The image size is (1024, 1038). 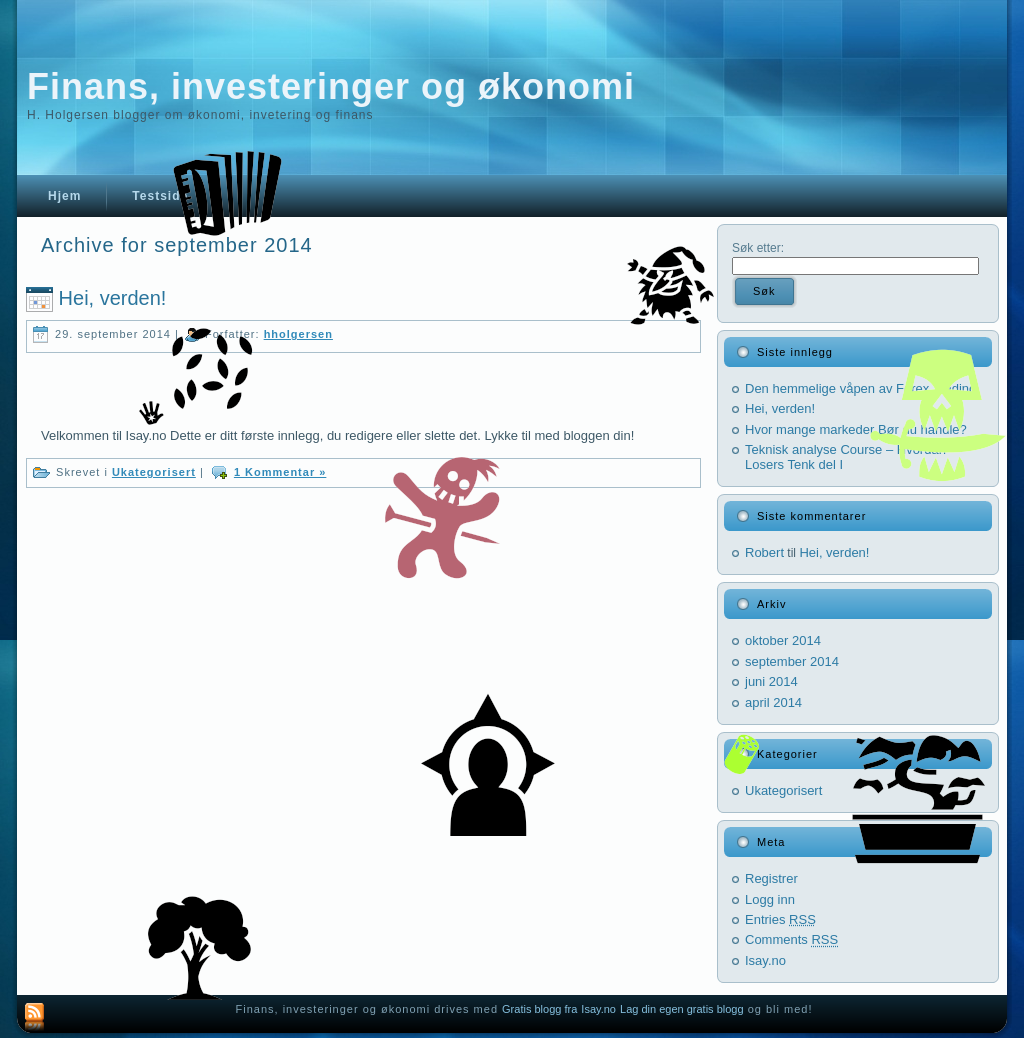 What do you see at coordinates (212, 369) in the screenshot?
I see `sesame seeds ingredient or allergen indicator` at bounding box center [212, 369].